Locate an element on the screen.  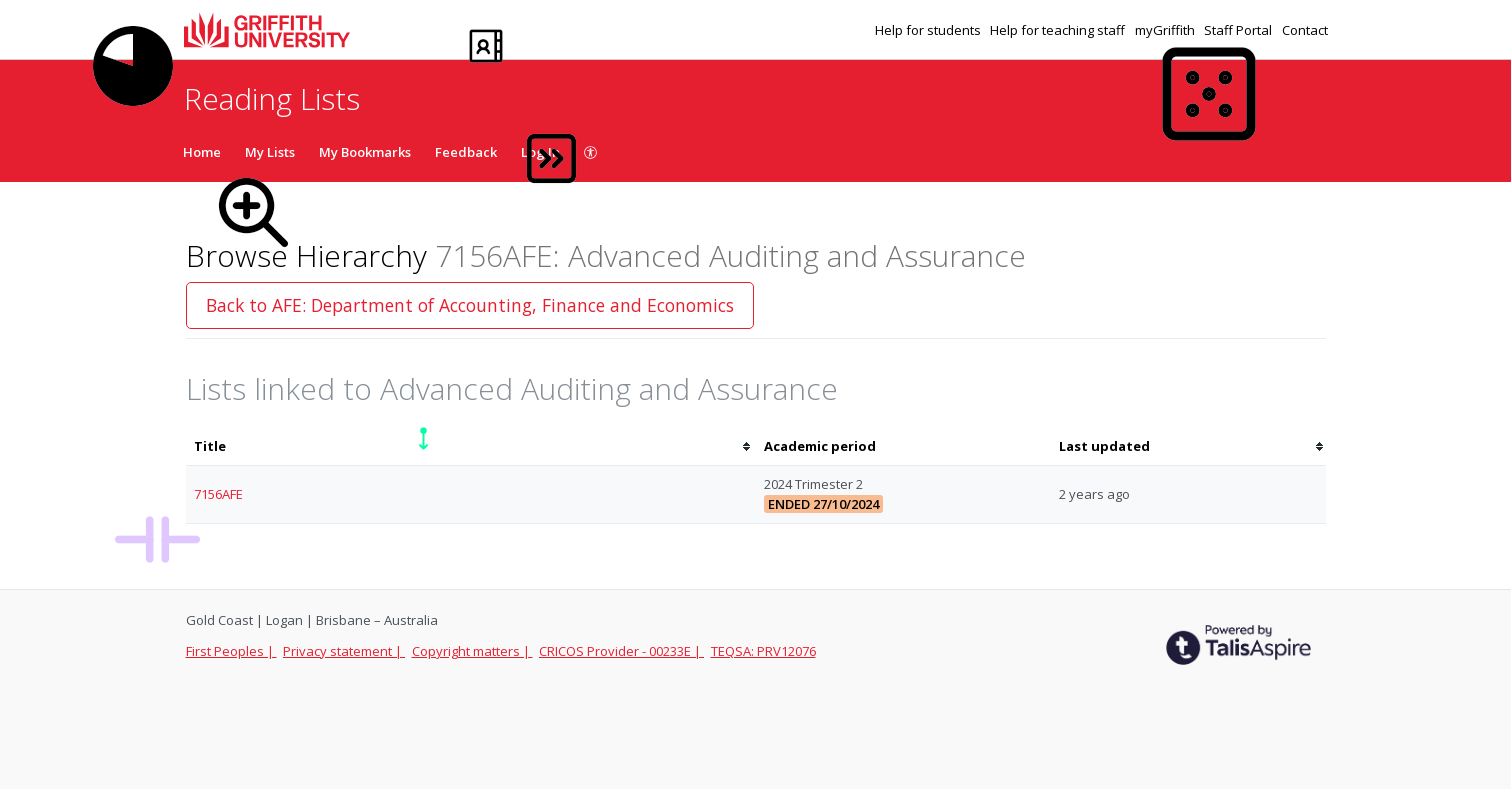
capacitor component in a circuit diagram is located at coordinates (157, 539).